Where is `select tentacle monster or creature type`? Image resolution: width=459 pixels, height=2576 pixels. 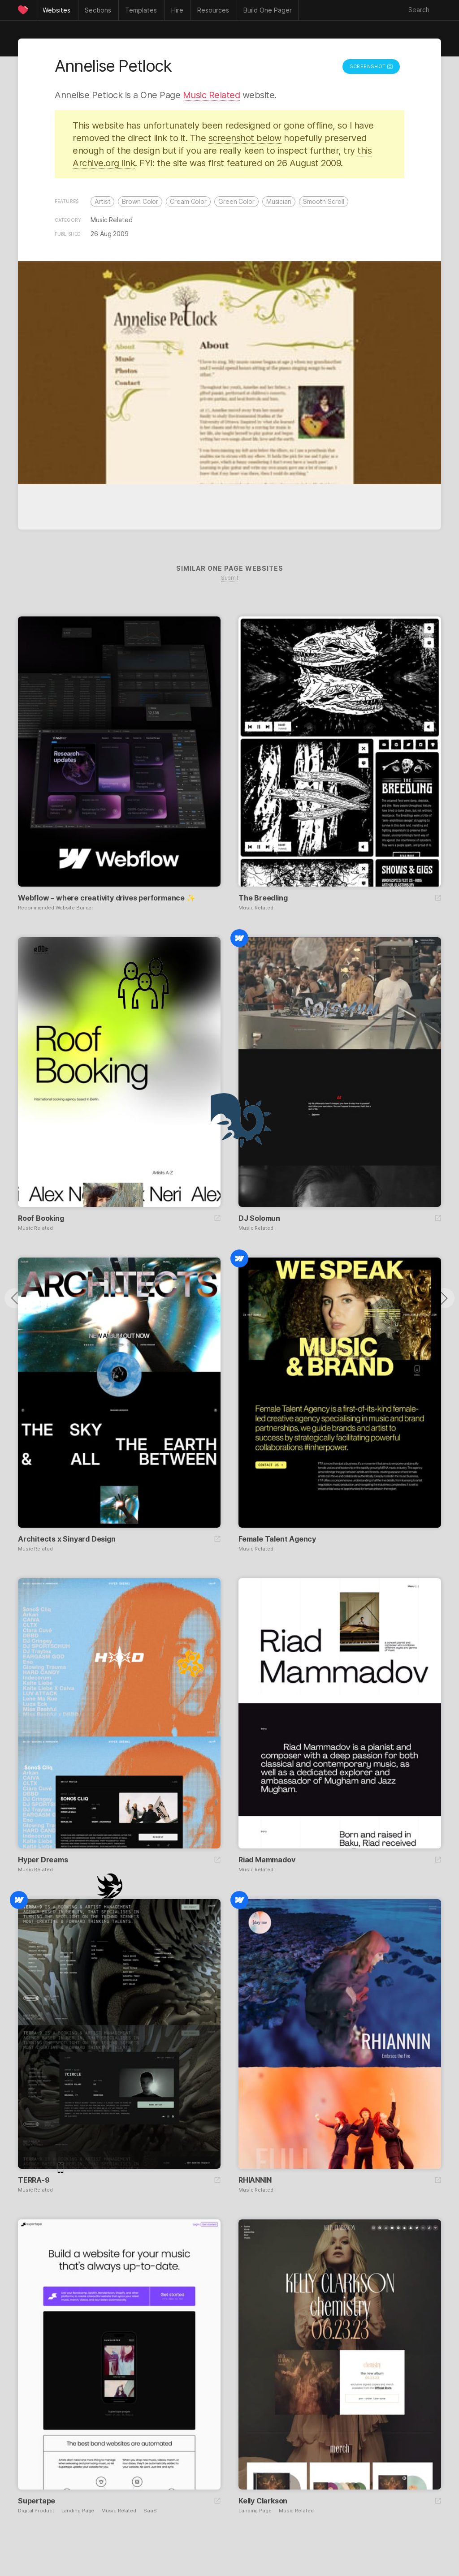 select tentacle monster or creature type is located at coordinates (241, 1120).